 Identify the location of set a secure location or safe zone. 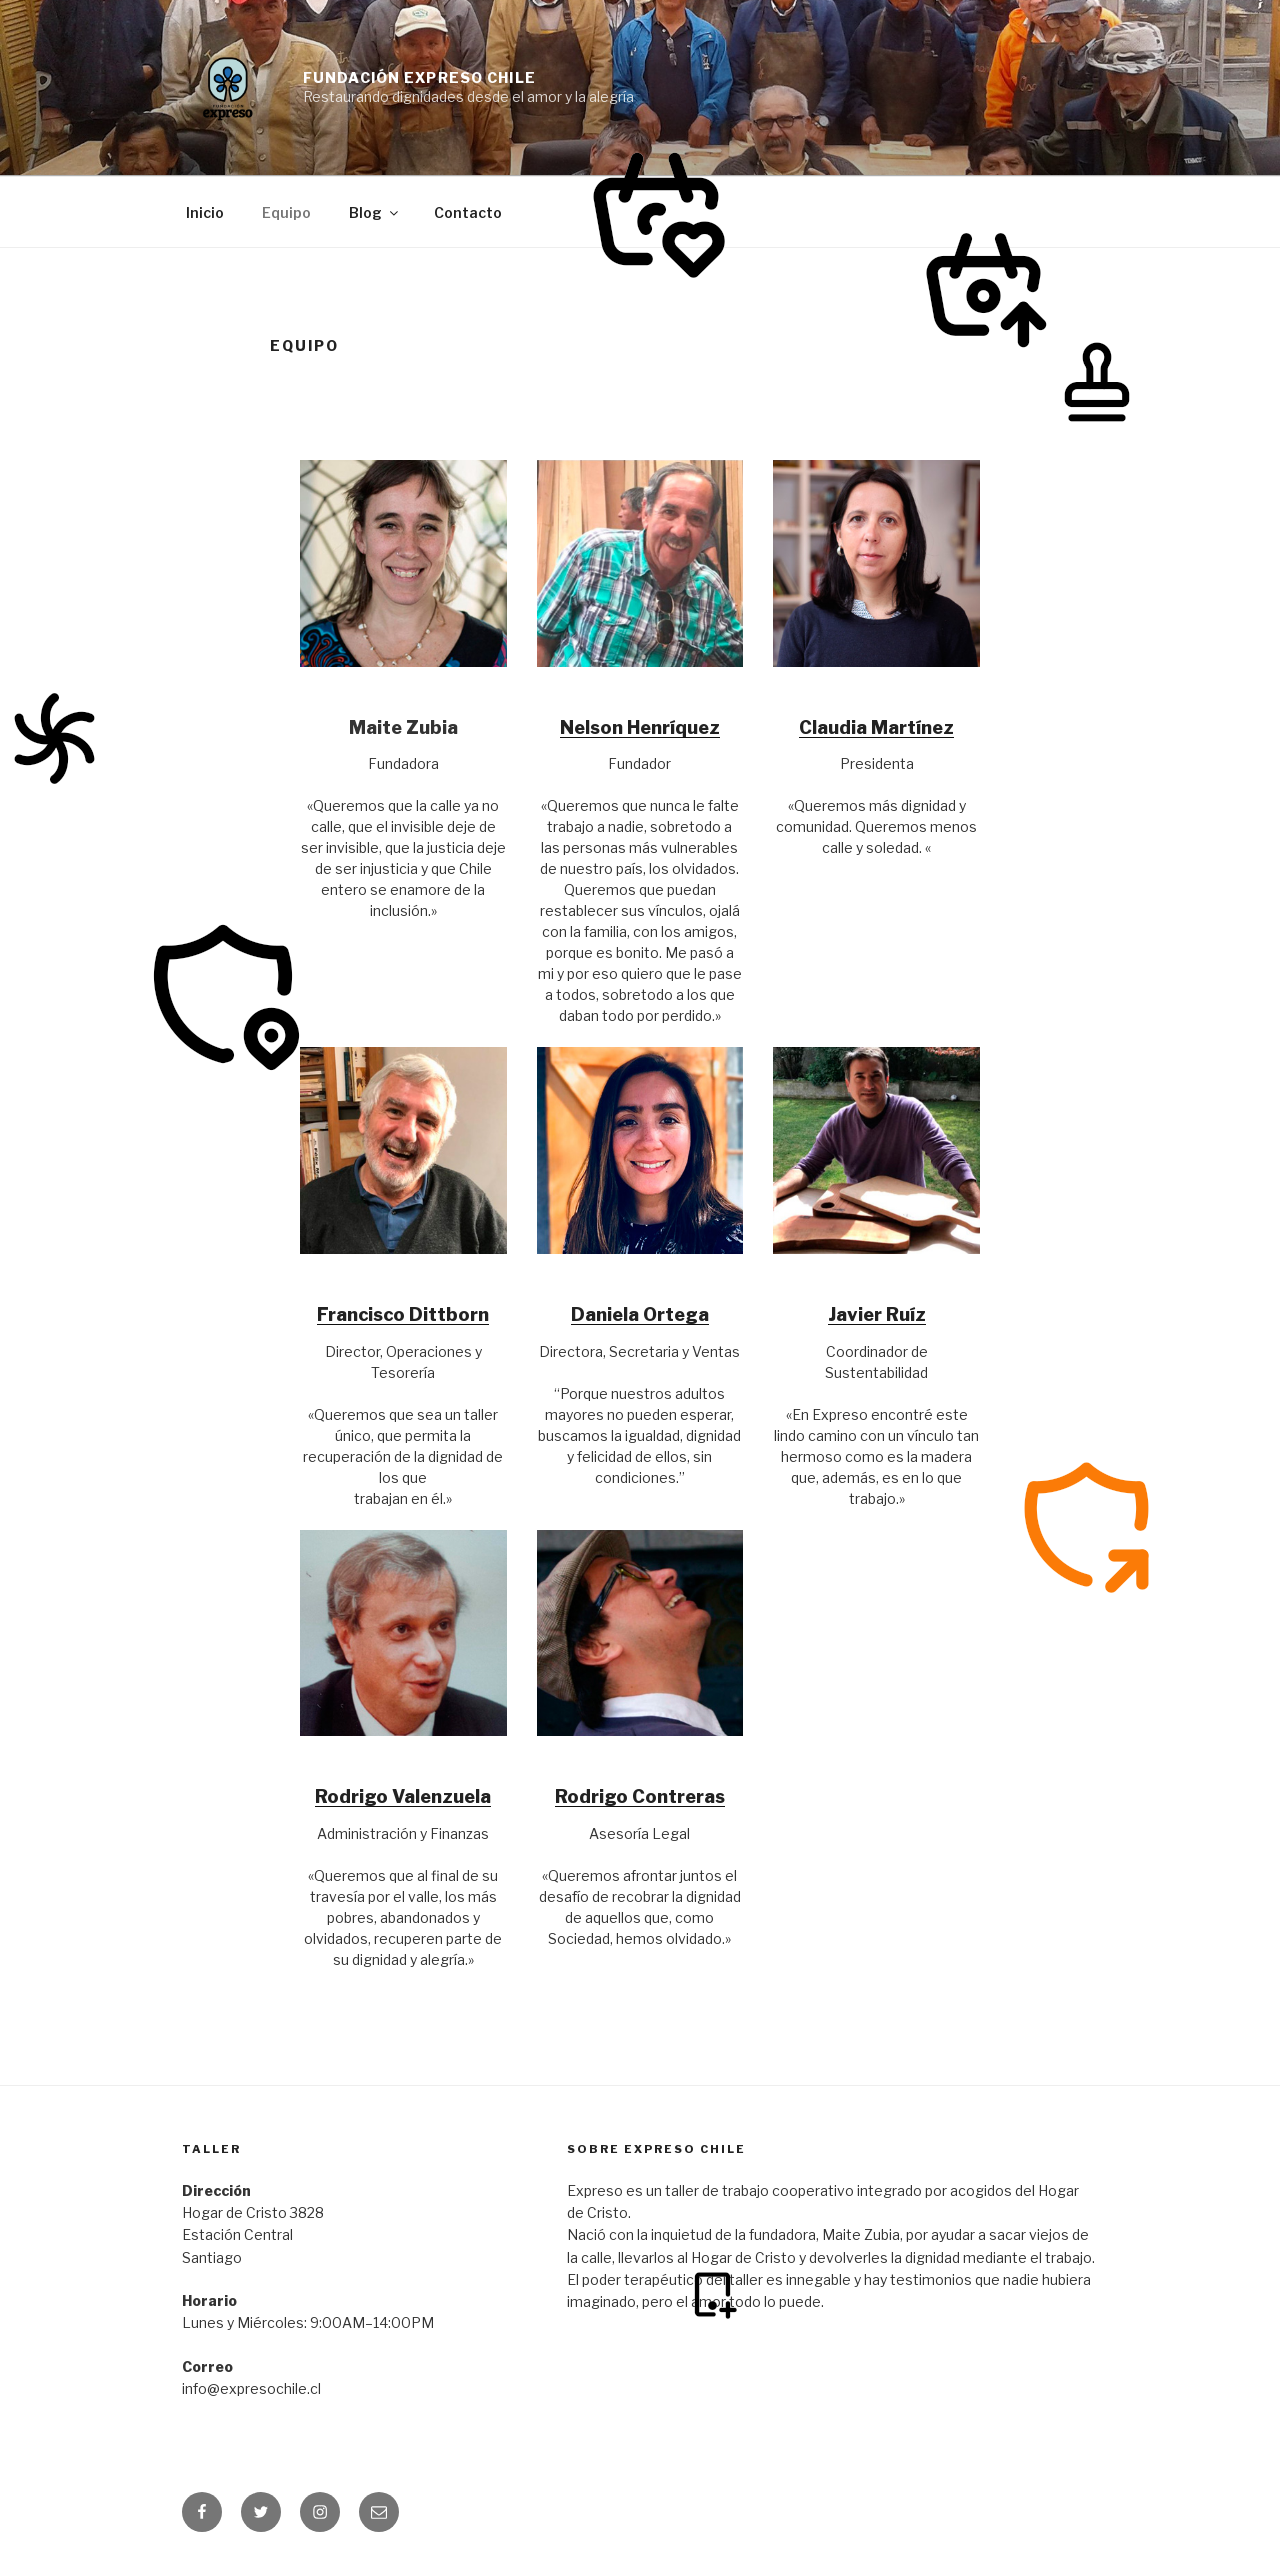
(223, 994).